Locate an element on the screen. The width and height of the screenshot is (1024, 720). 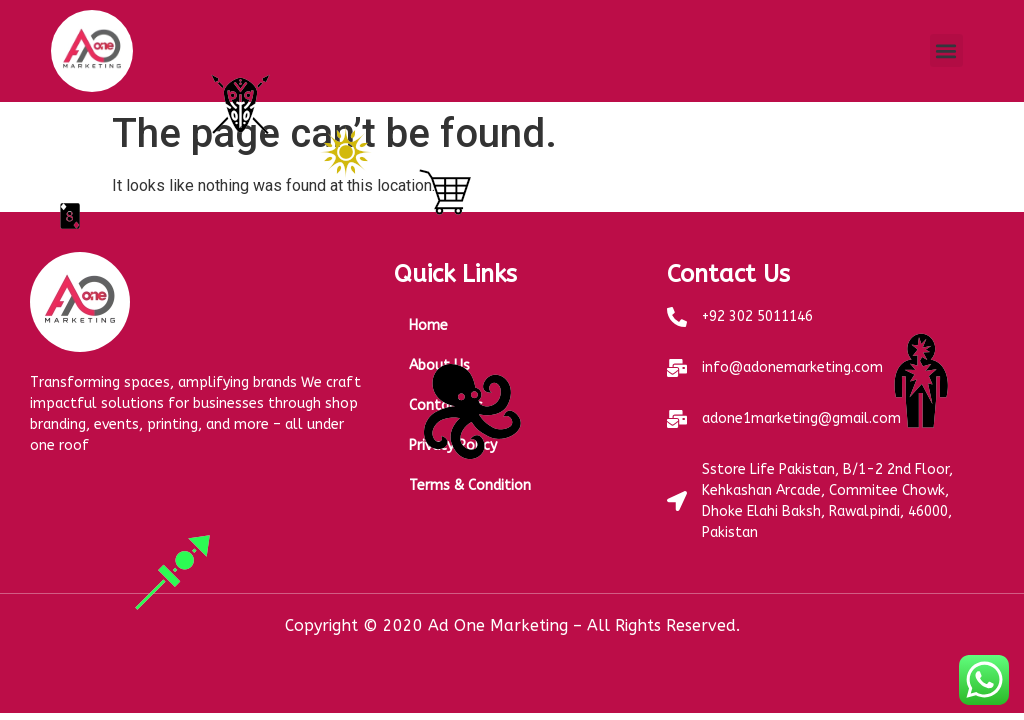
play the 8 of diamonds card is located at coordinates (70, 216).